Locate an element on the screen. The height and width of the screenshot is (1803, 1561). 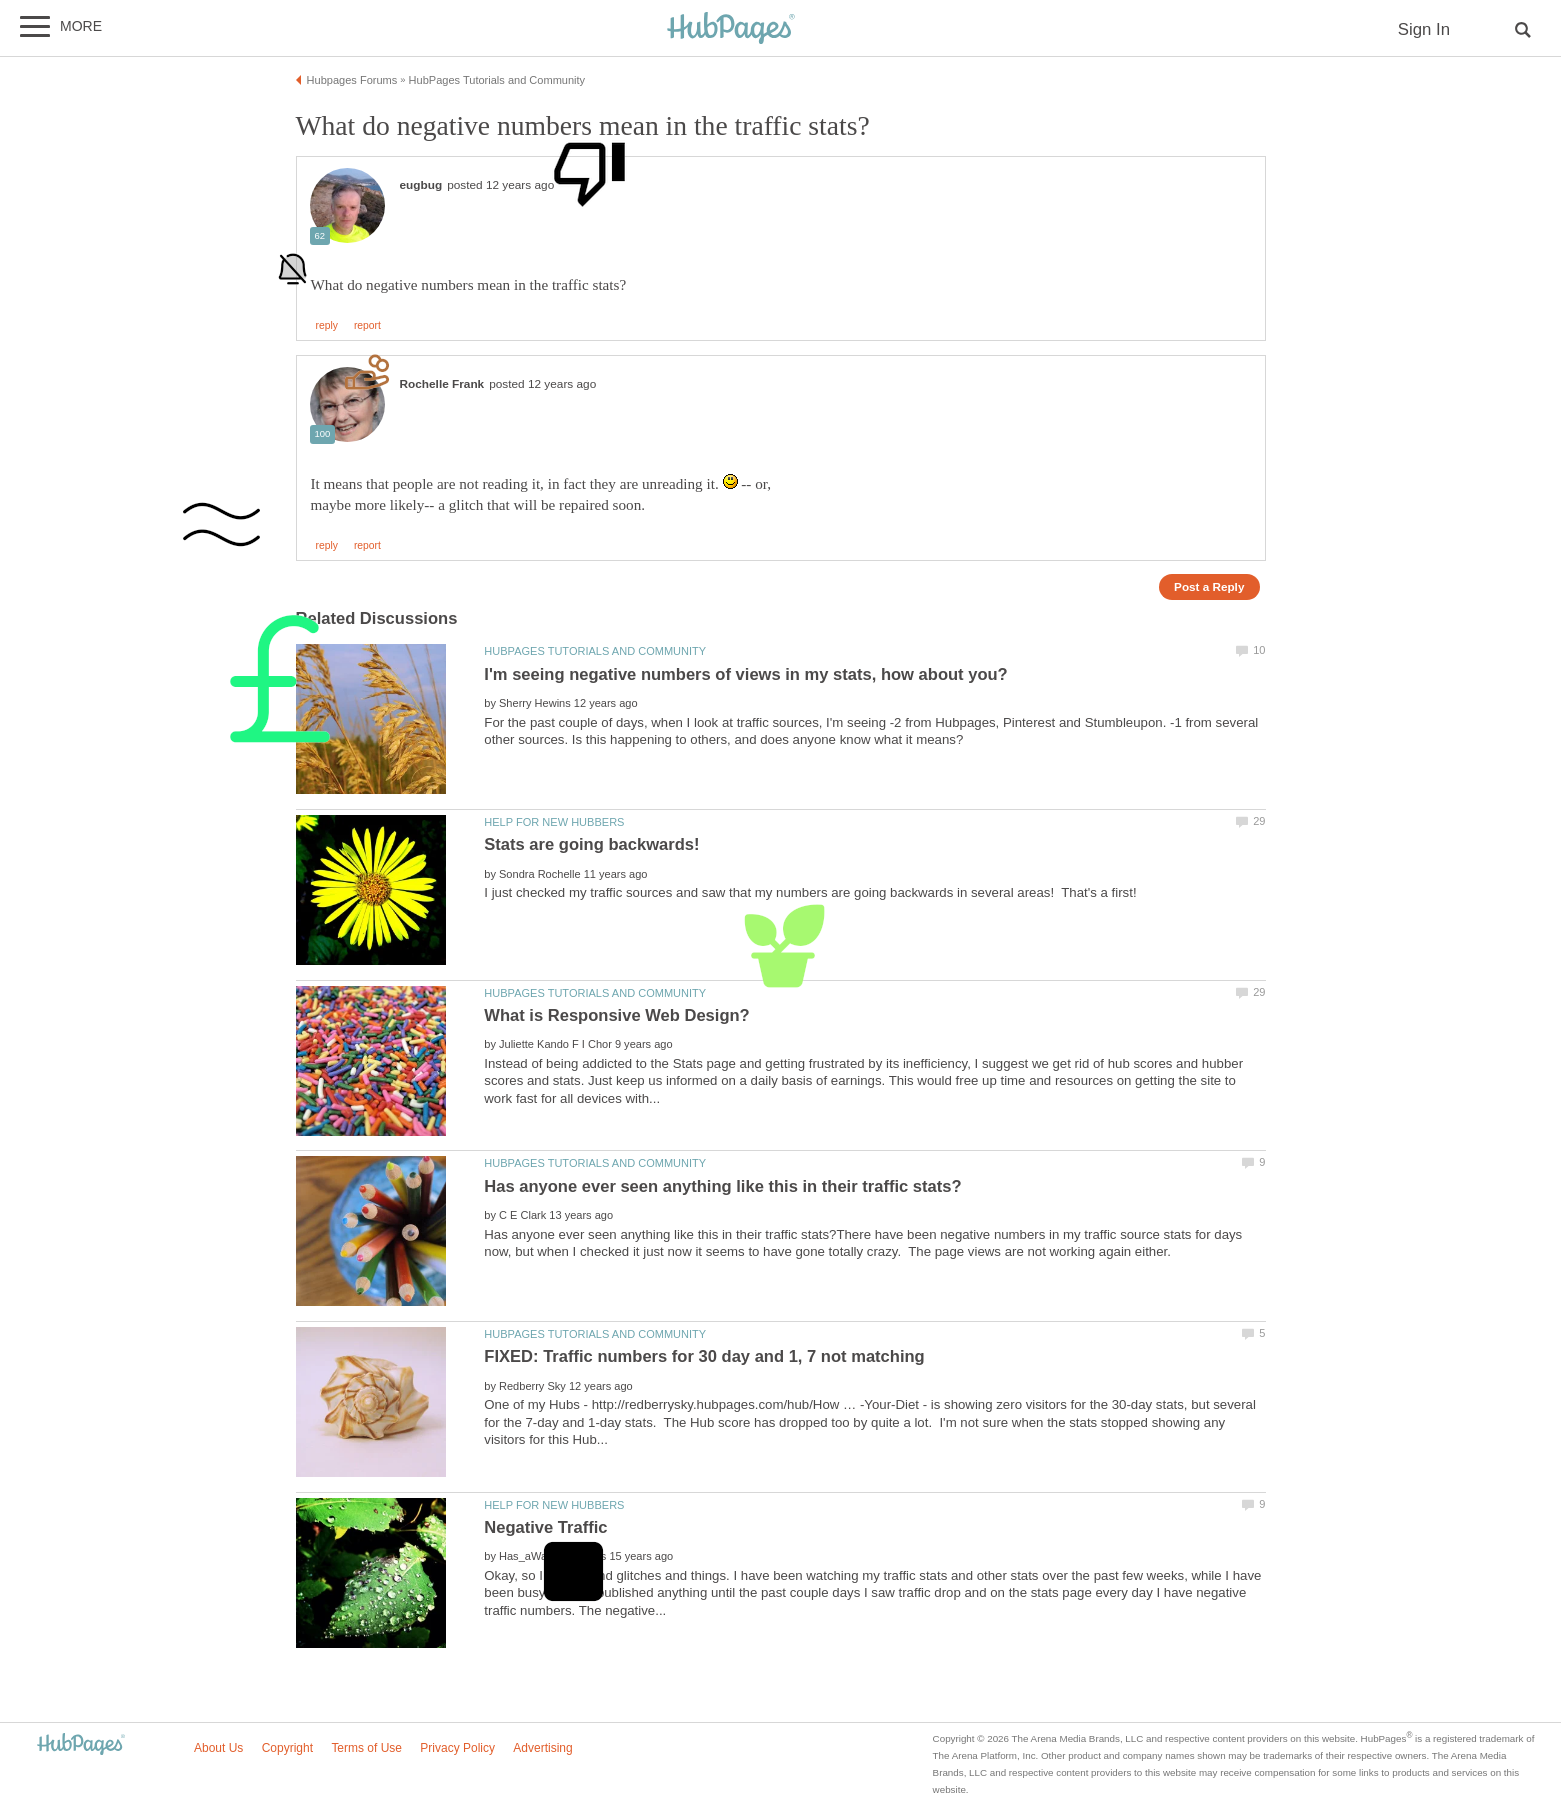
make a payment or donation is located at coordinates (368, 373).